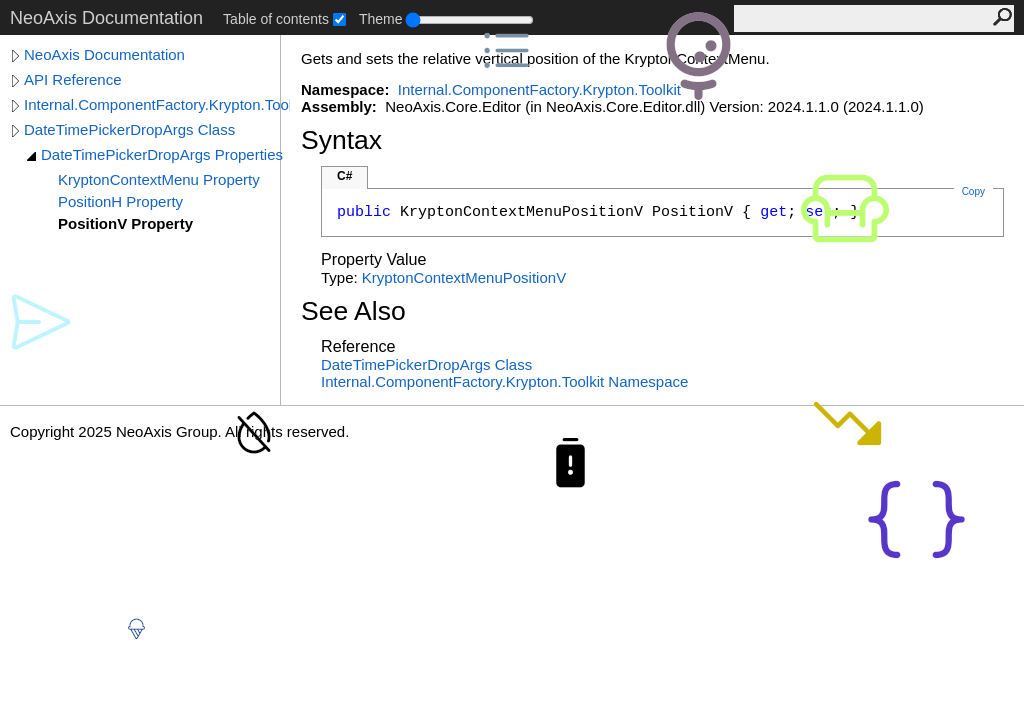 This screenshot has height=720, width=1024. I want to click on view or edit code, so click(916, 519).